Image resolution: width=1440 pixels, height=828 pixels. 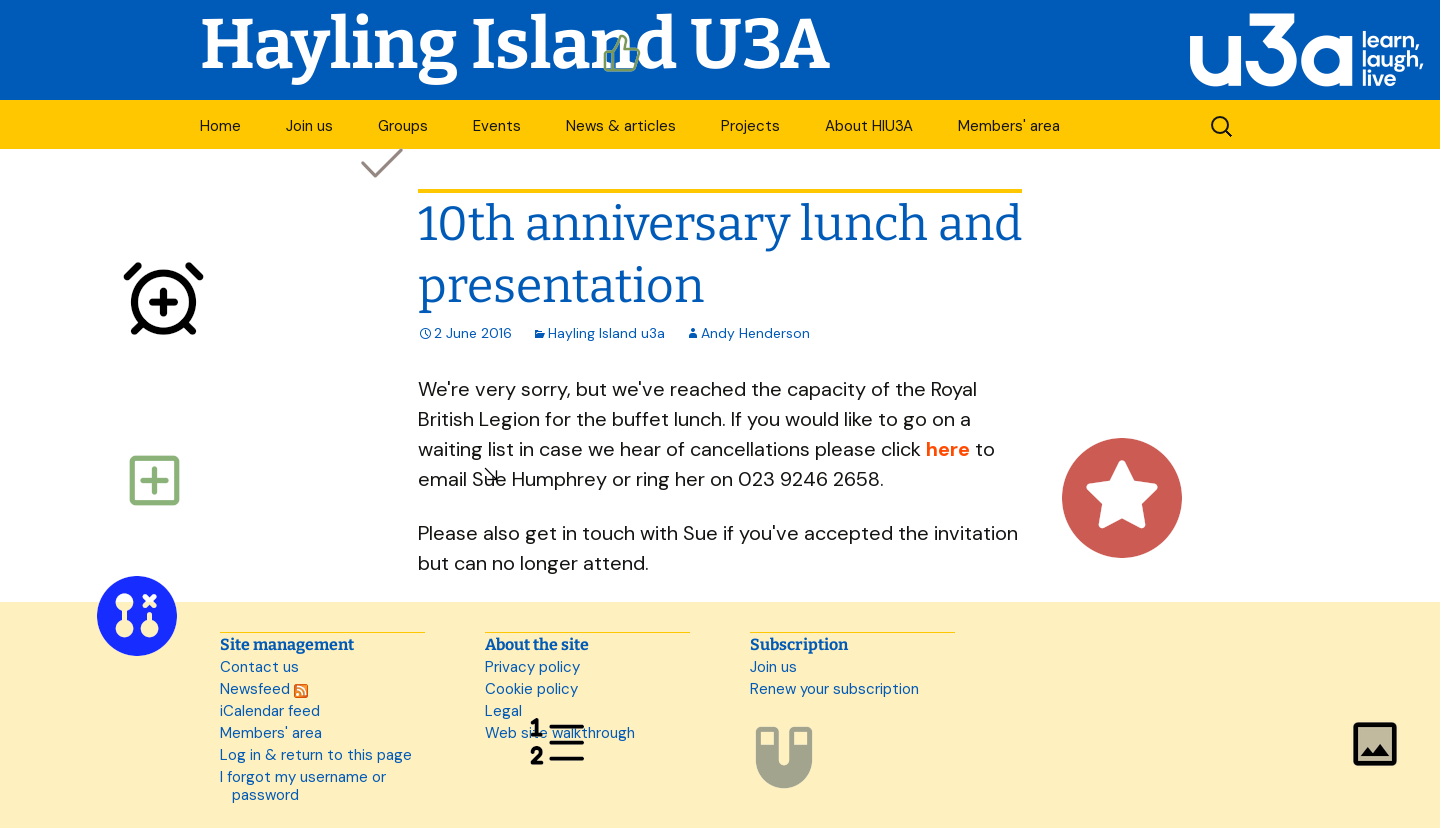 What do you see at coordinates (622, 53) in the screenshot?
I see `like or approve content` at bounding box center [622, 53].